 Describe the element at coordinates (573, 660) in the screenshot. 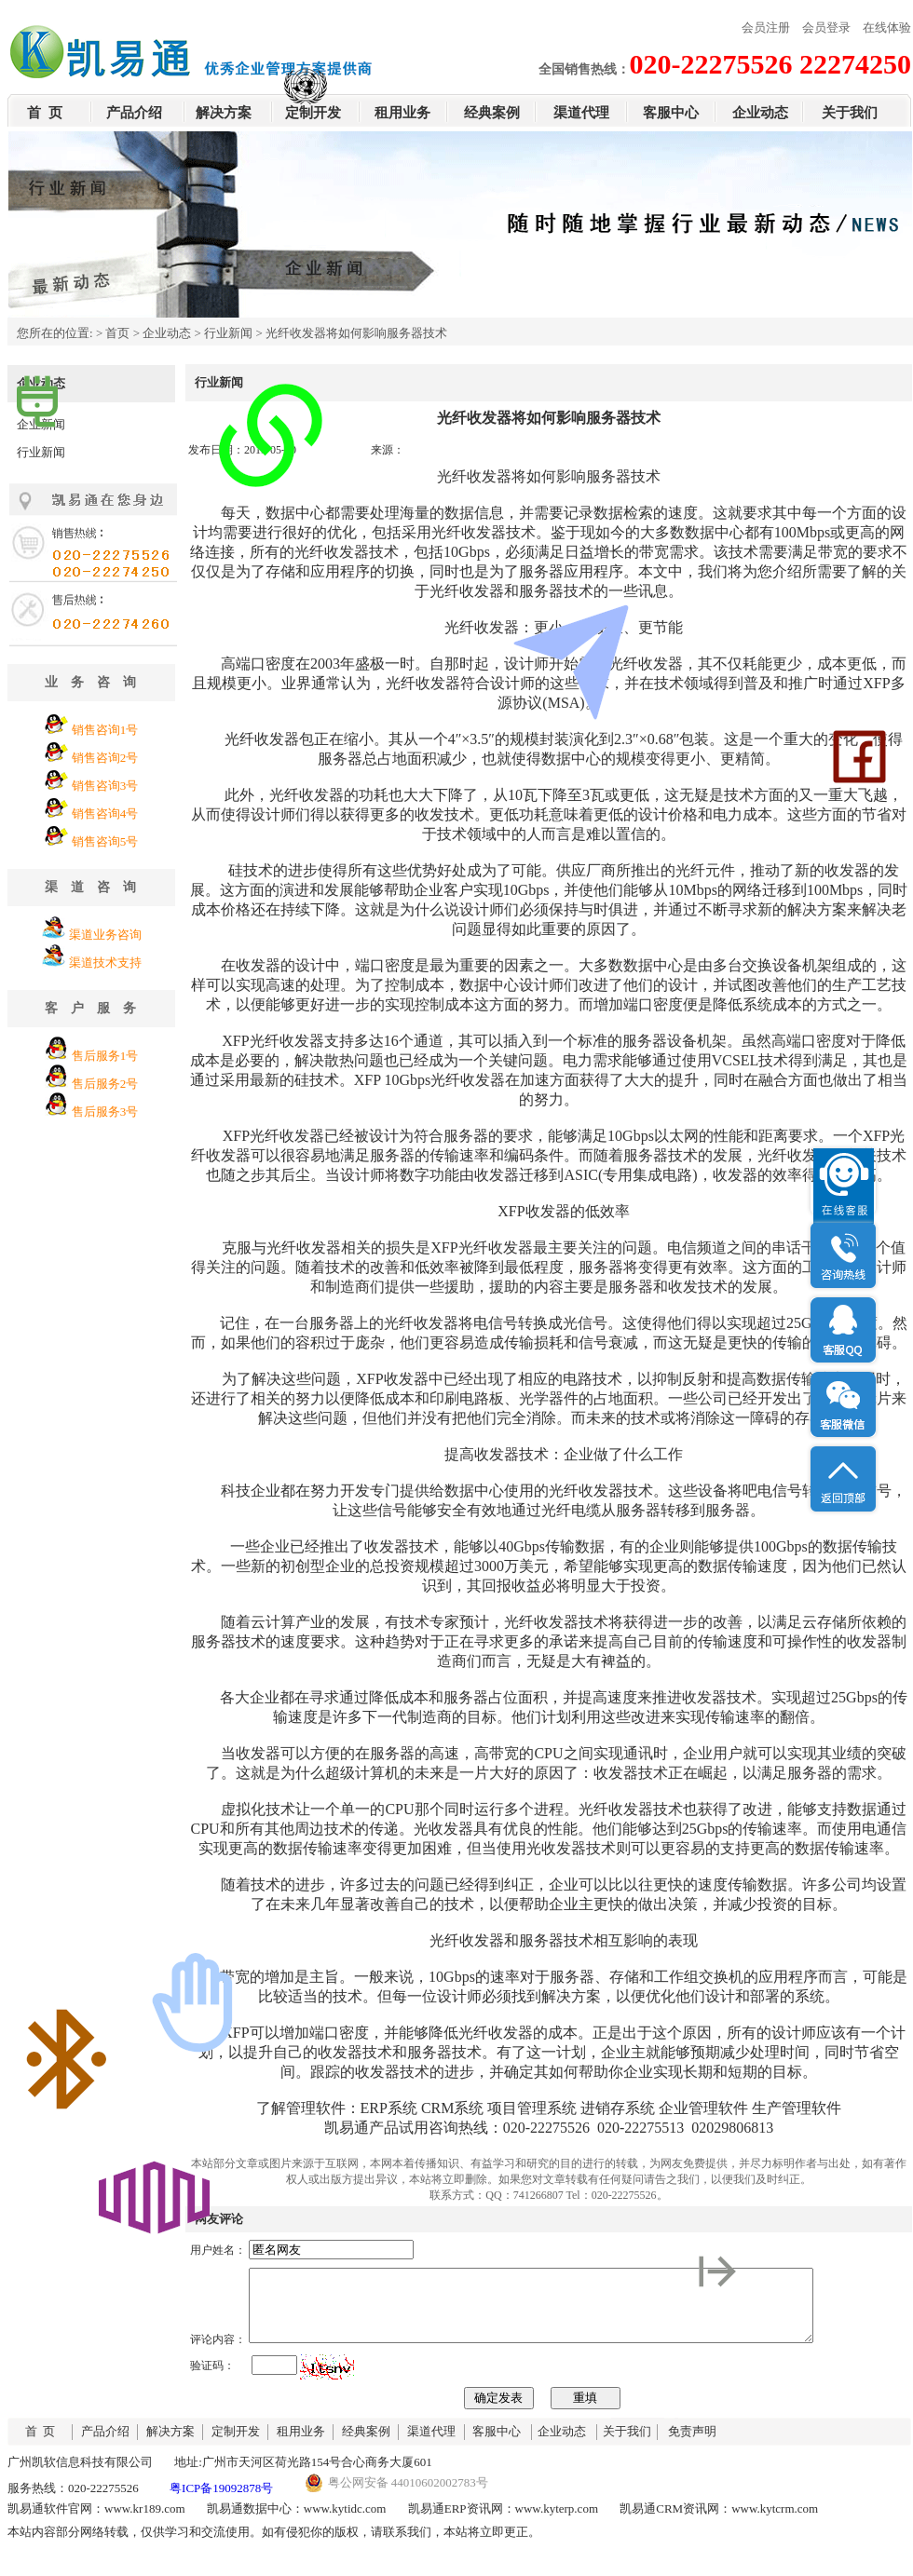

I see `send plane logo` at that location.